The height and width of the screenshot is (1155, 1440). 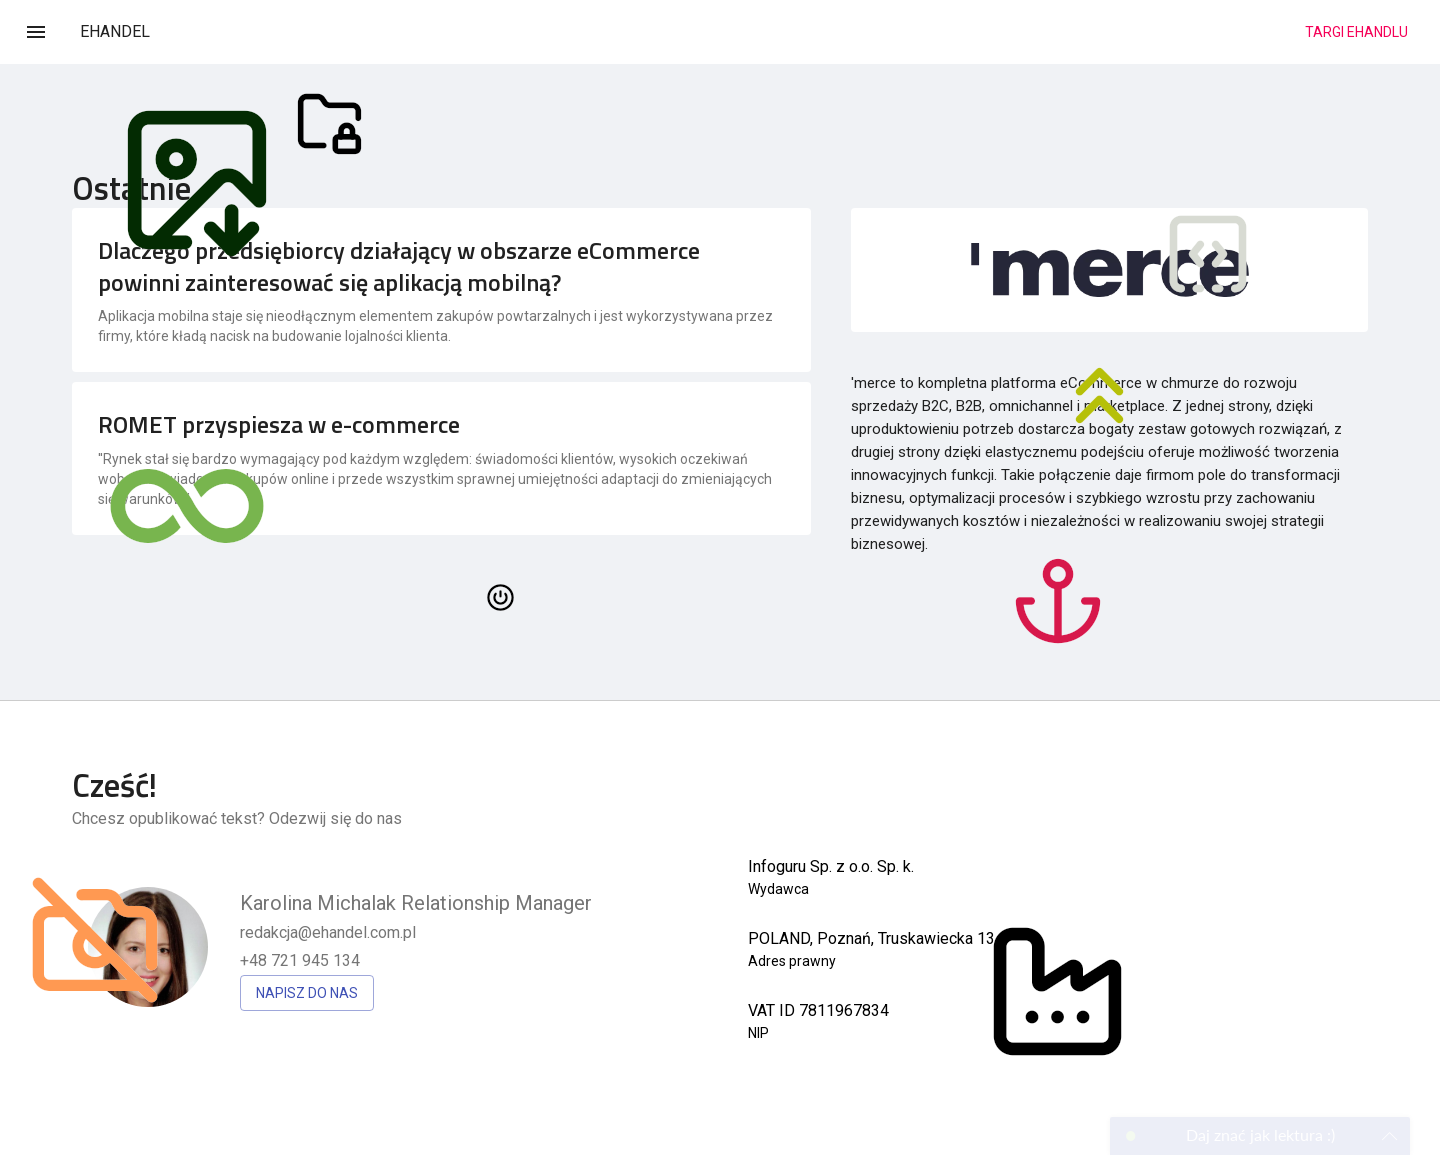 What do you see at coordinates (197, 180) in the screenshot?
I see `download image` at bounding box center [197, 180].